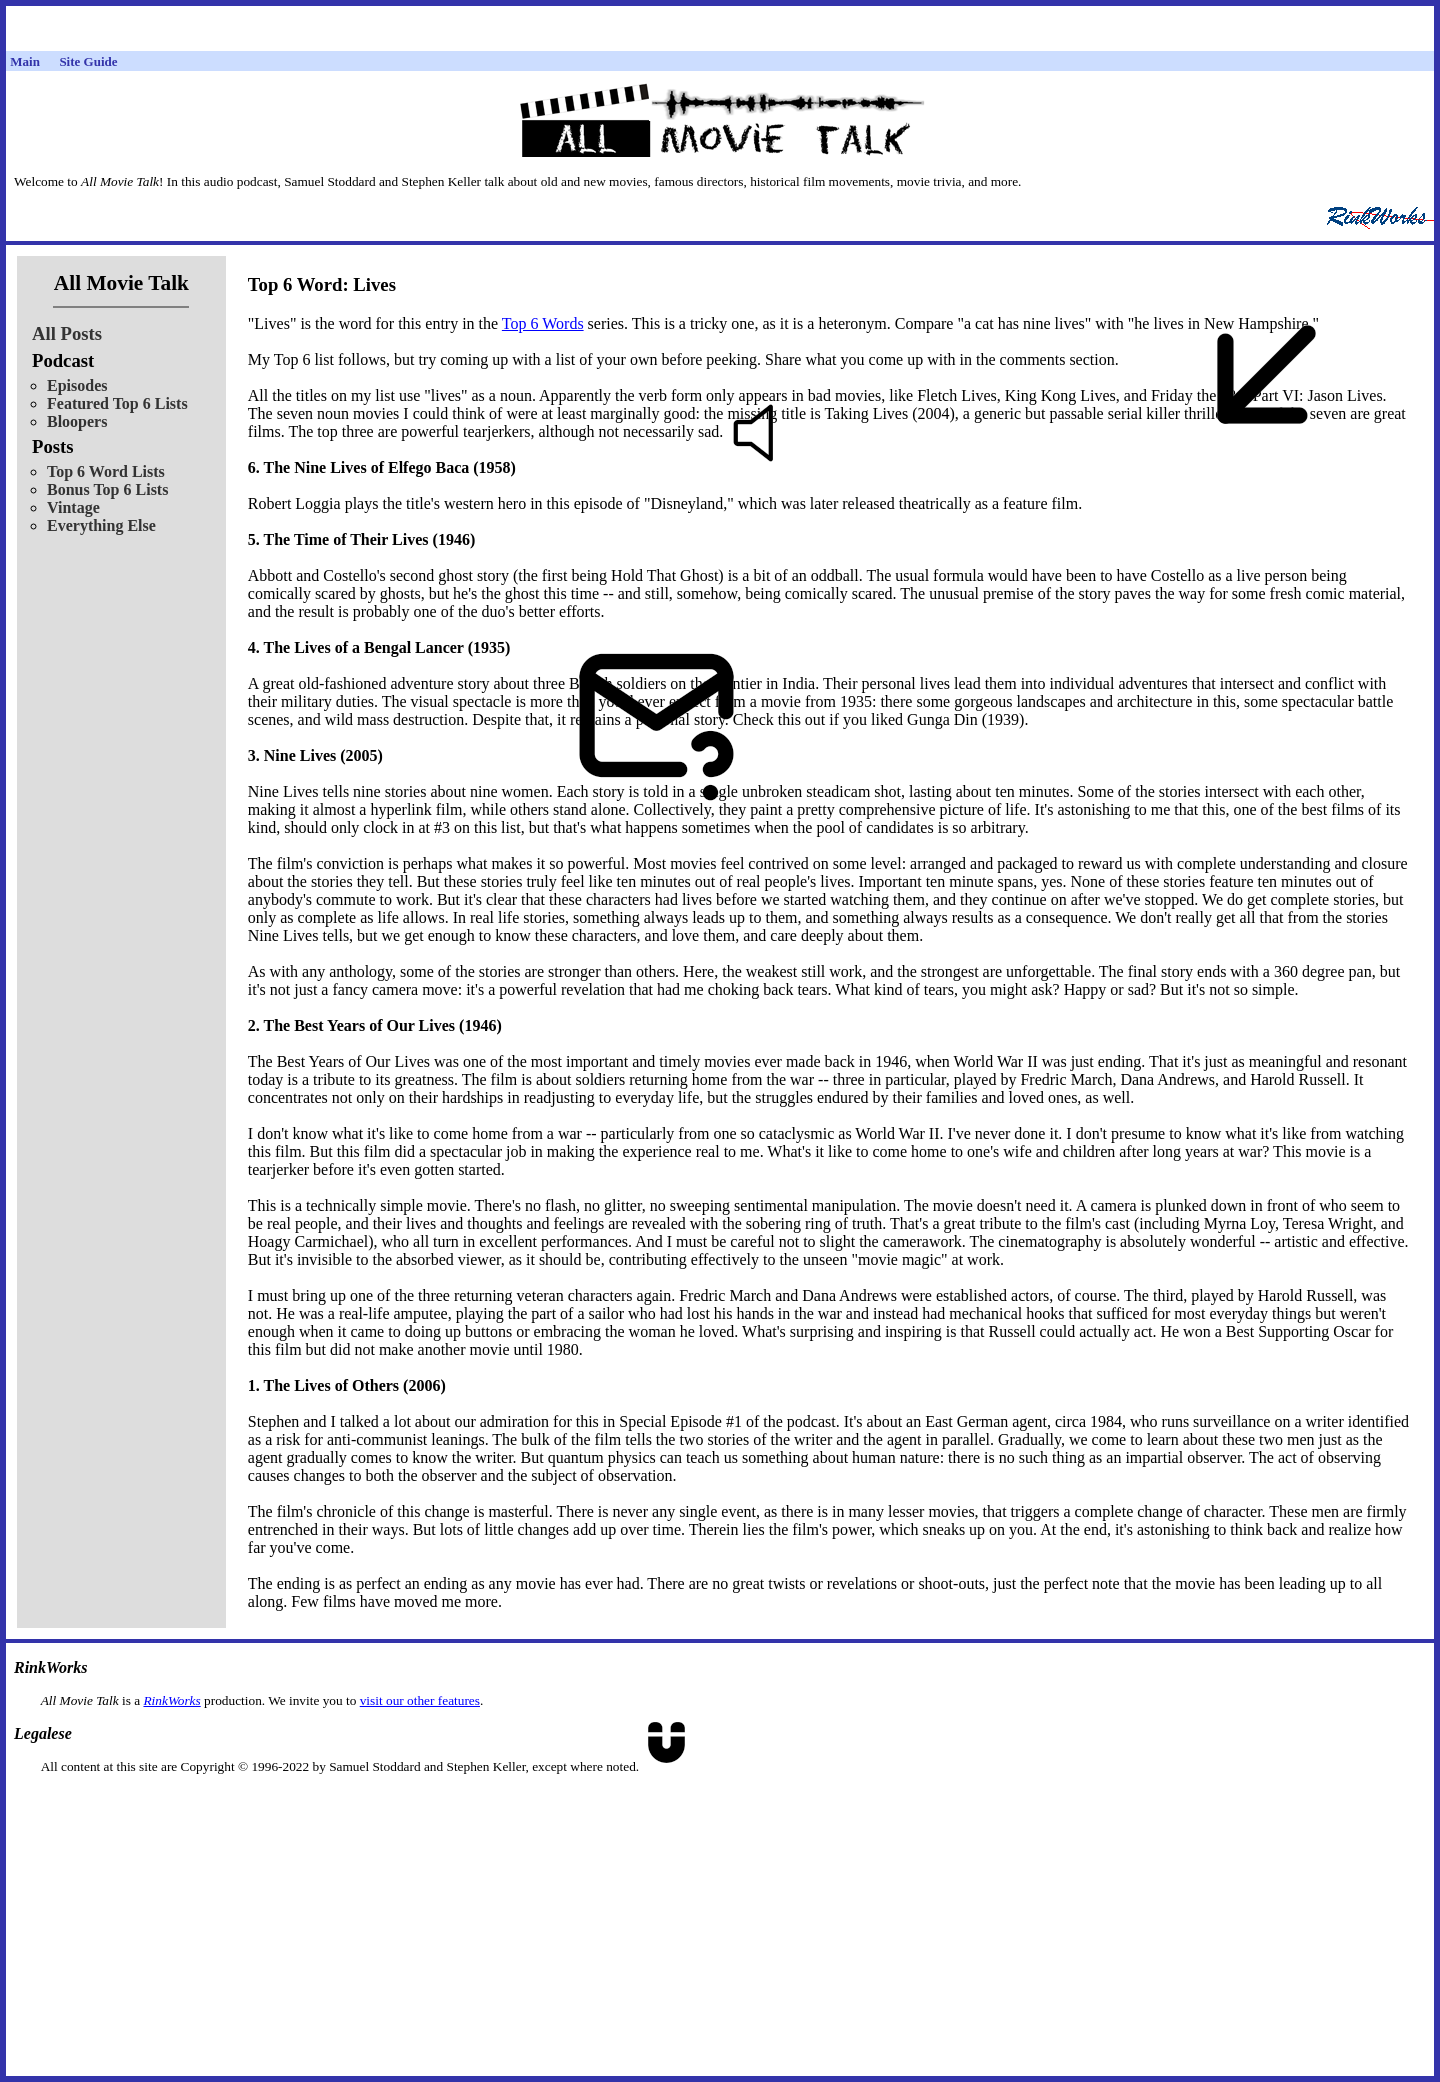  Describe the element at coordinates (1266, 374) in the screenshot. I see `navigate to the bottom-left corner` at that location.